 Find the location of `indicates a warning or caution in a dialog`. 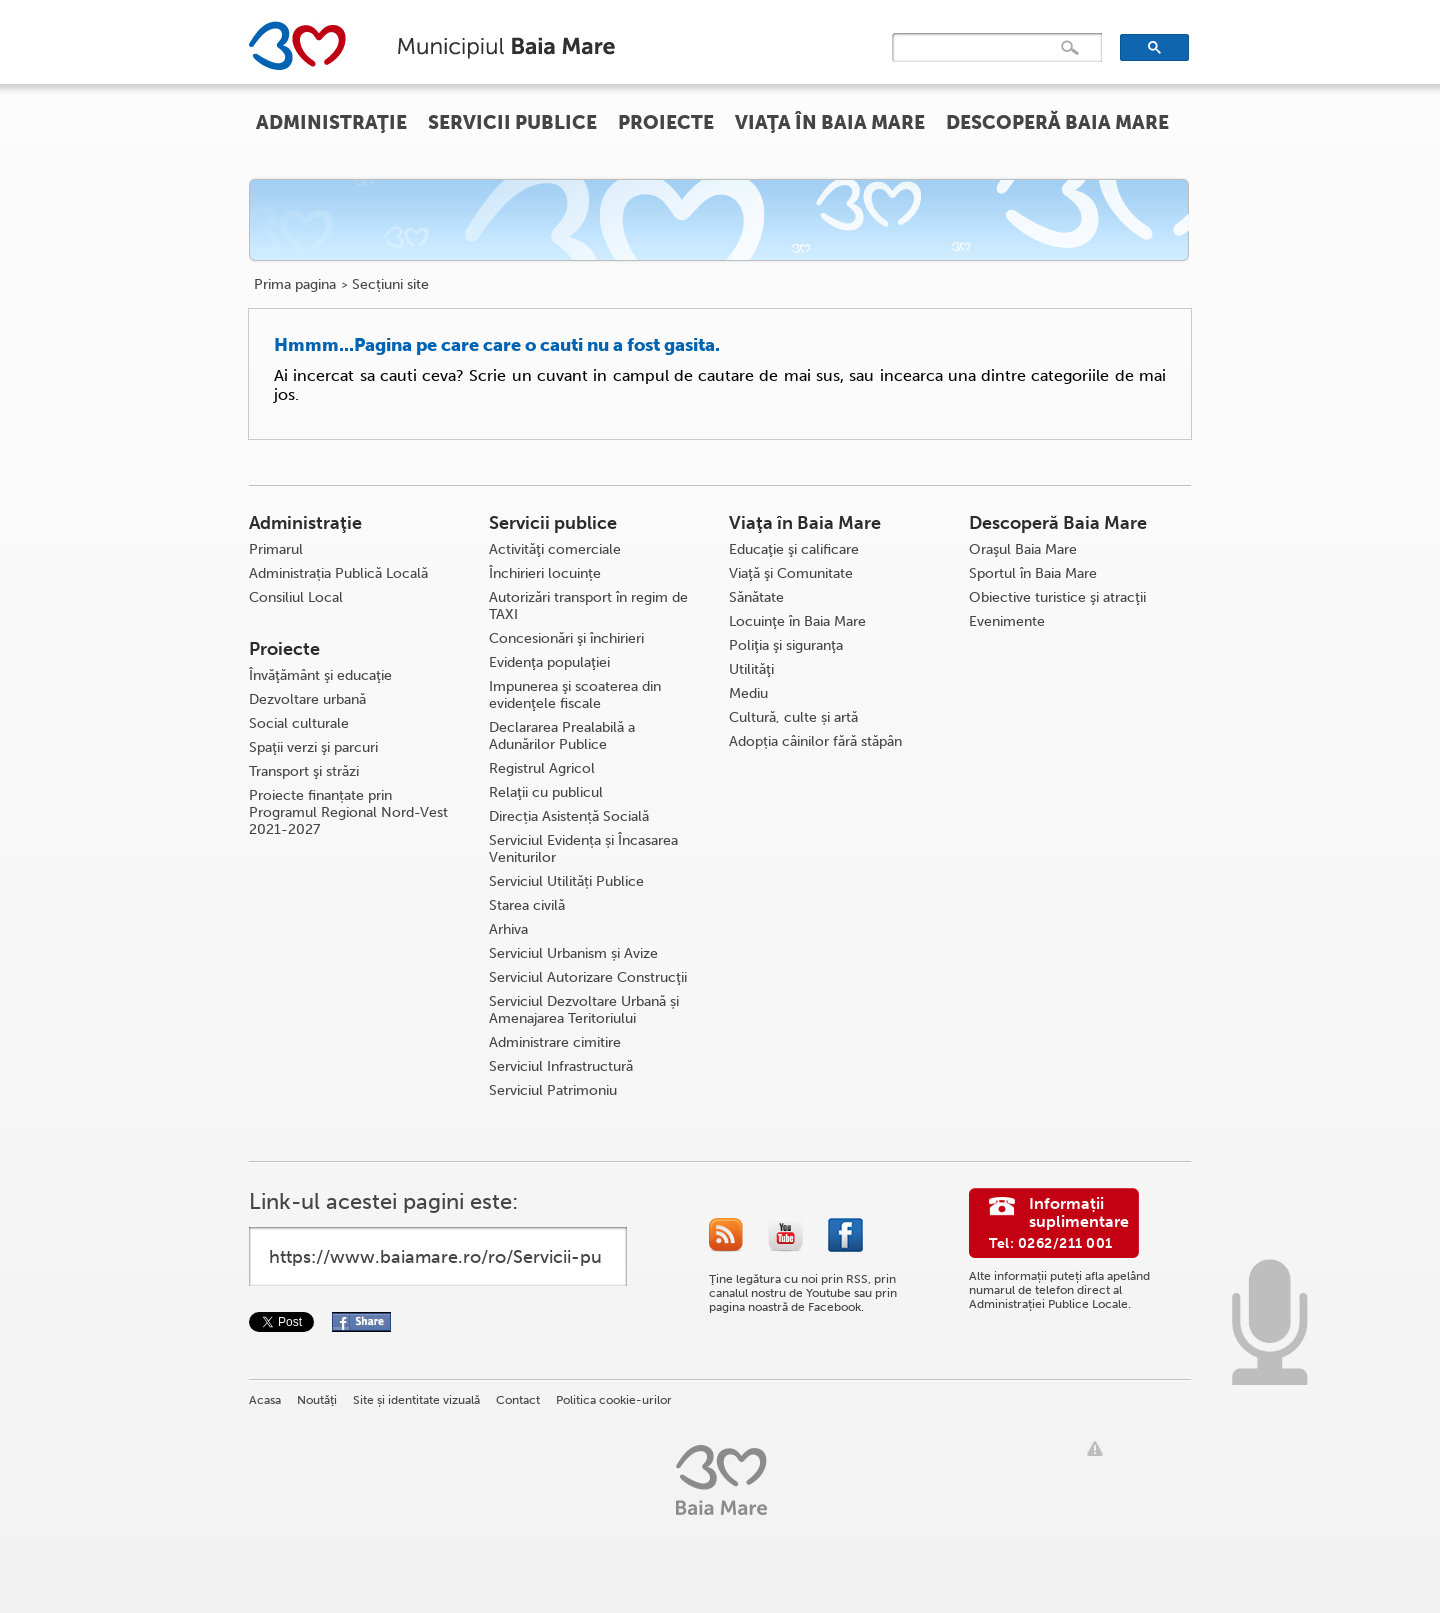

indicates a warning or caution in a dialog is located at coordinates (1095, 1449).